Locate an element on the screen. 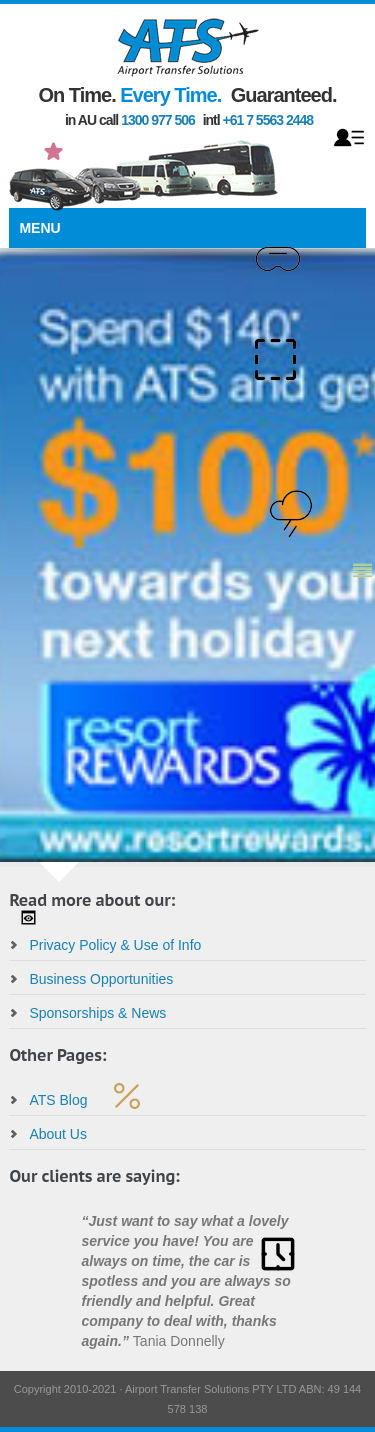  switch to list view is located at coordinates (362, 570).